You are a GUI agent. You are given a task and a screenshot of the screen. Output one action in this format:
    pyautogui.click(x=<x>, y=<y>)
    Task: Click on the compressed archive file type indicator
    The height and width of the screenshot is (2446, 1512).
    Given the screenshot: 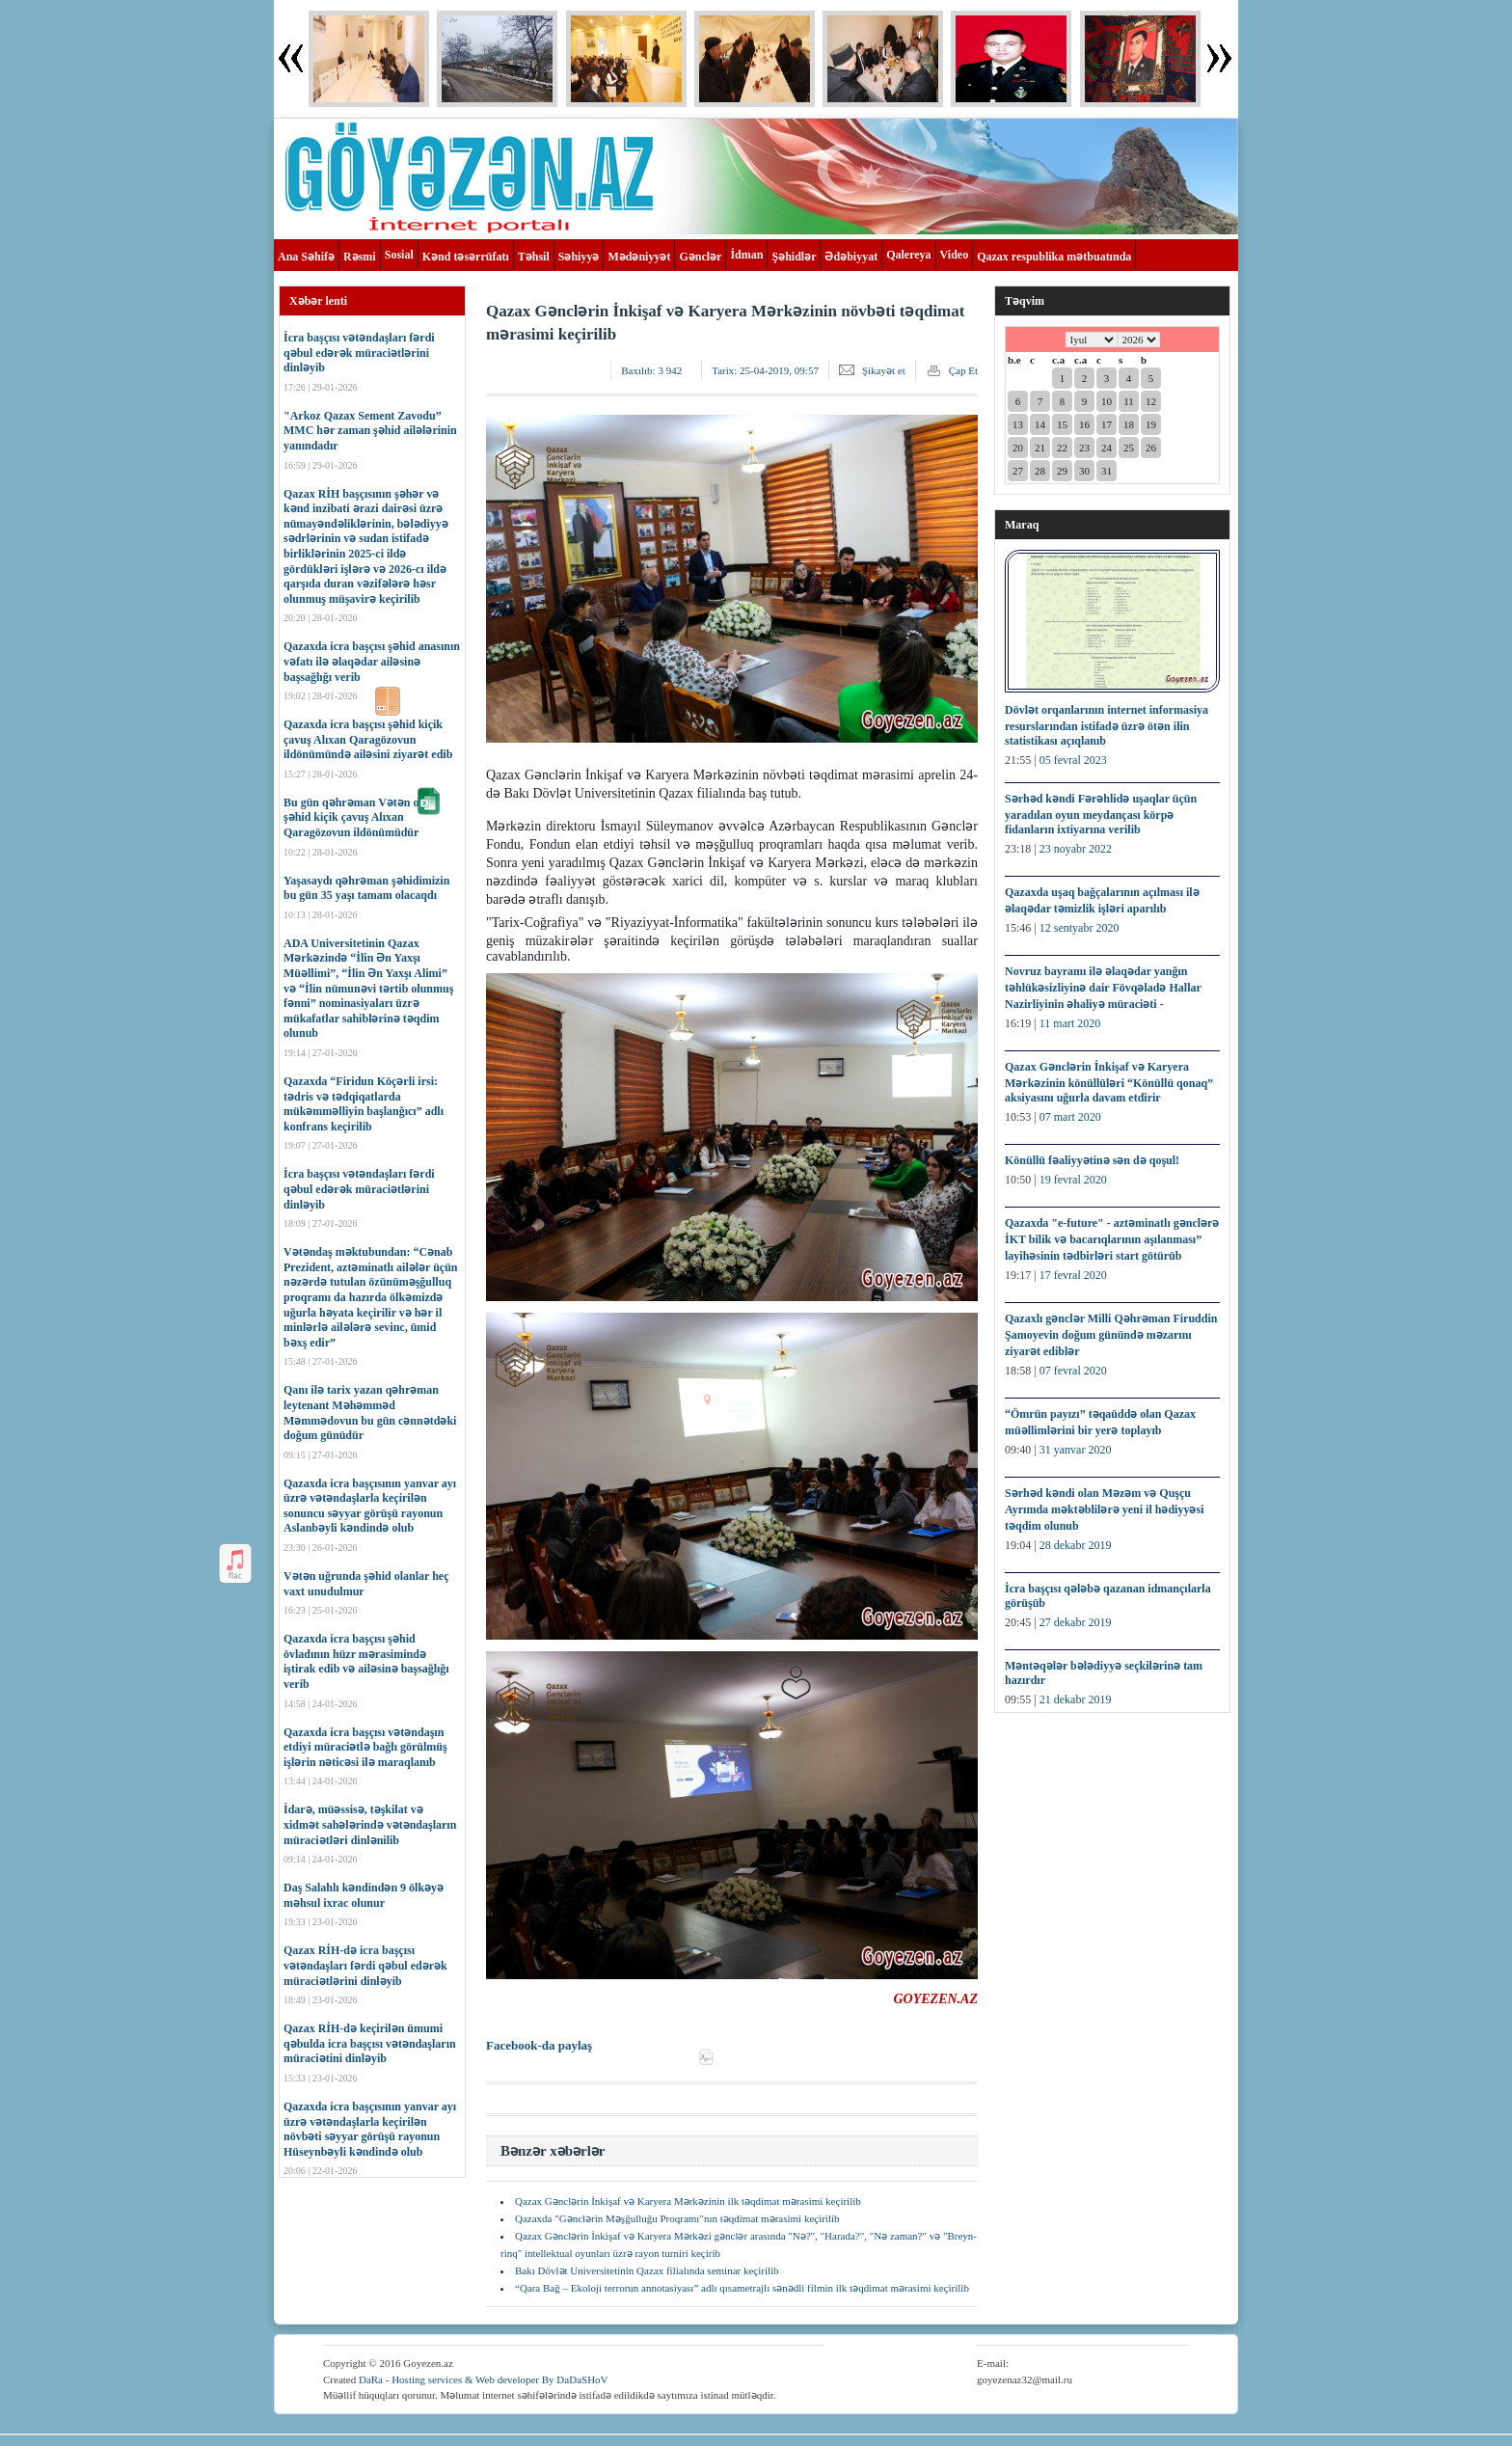 What is the action you would take?
    pyautogui.click(x=388, y=701)
    